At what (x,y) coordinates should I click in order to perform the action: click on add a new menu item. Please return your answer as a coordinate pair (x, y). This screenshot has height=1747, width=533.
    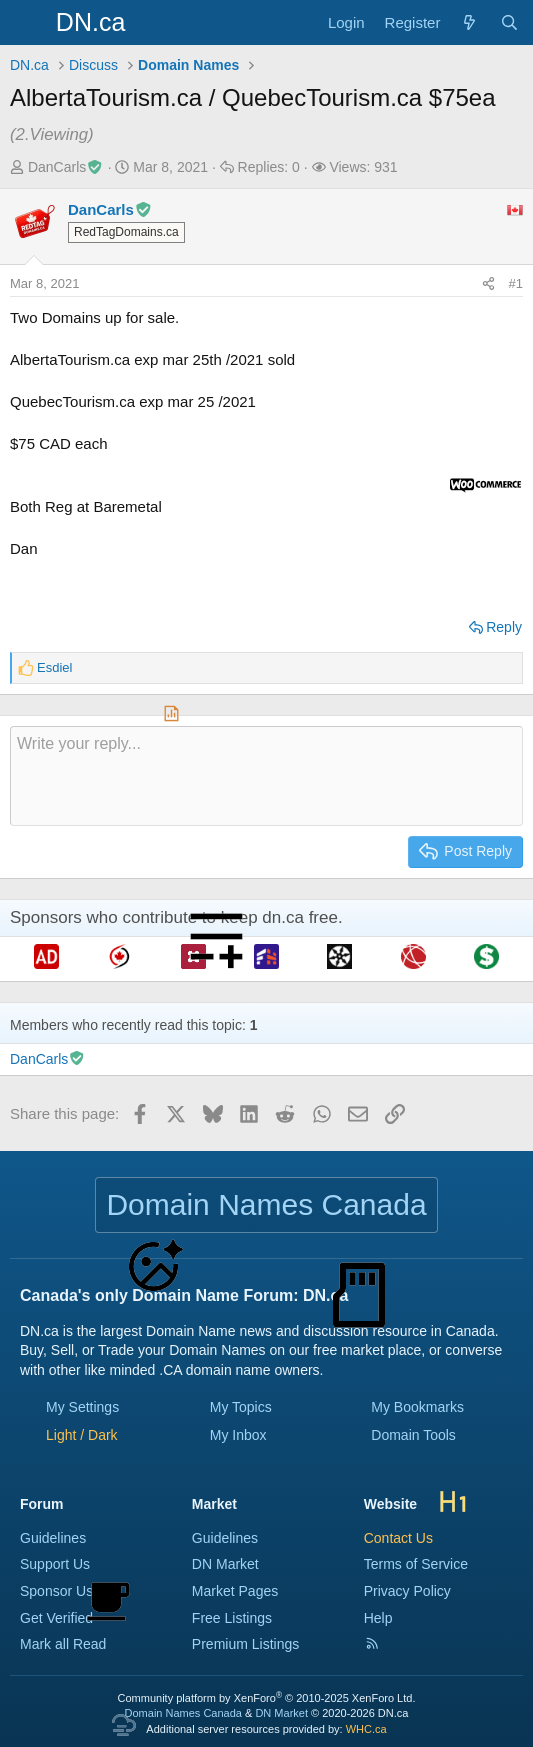
    Looking at the image, I should click on (216, 936).